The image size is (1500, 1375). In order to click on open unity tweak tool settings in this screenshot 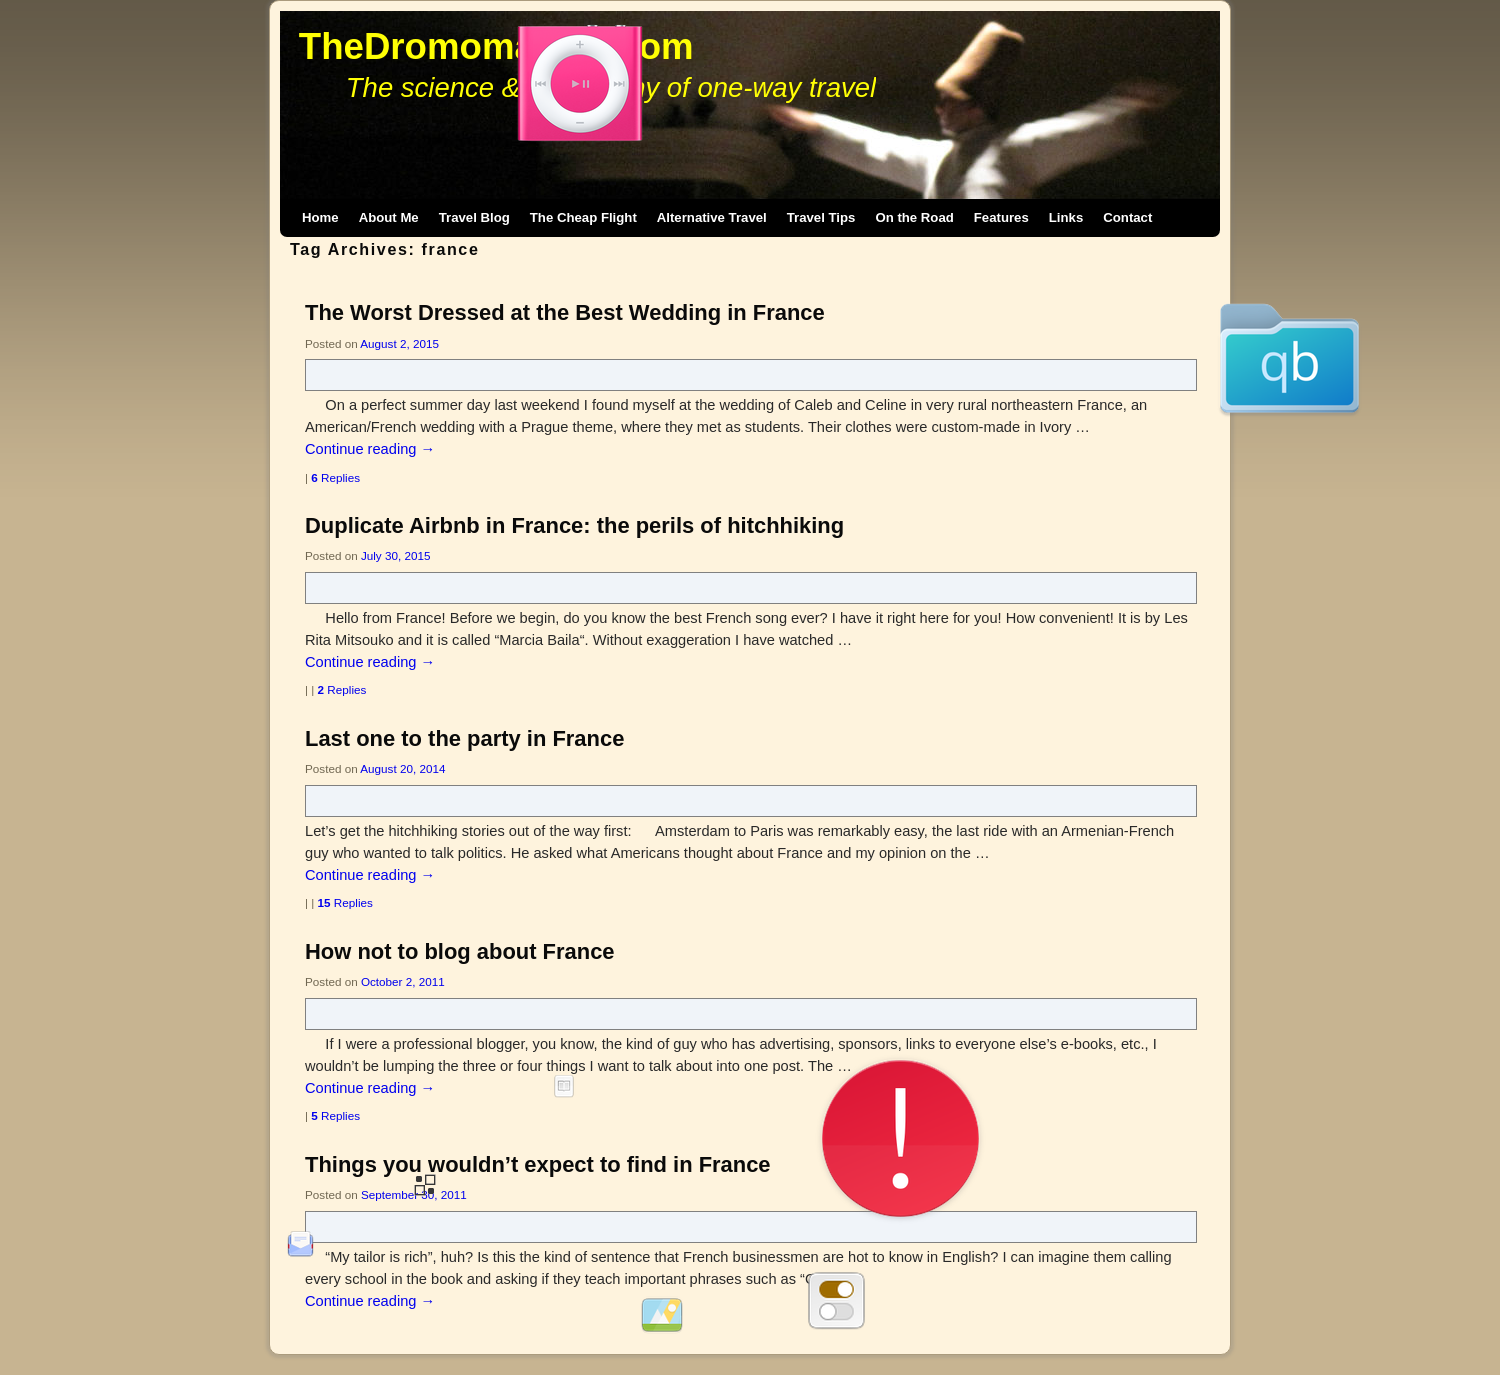, I will do `click(836, 1300)`.